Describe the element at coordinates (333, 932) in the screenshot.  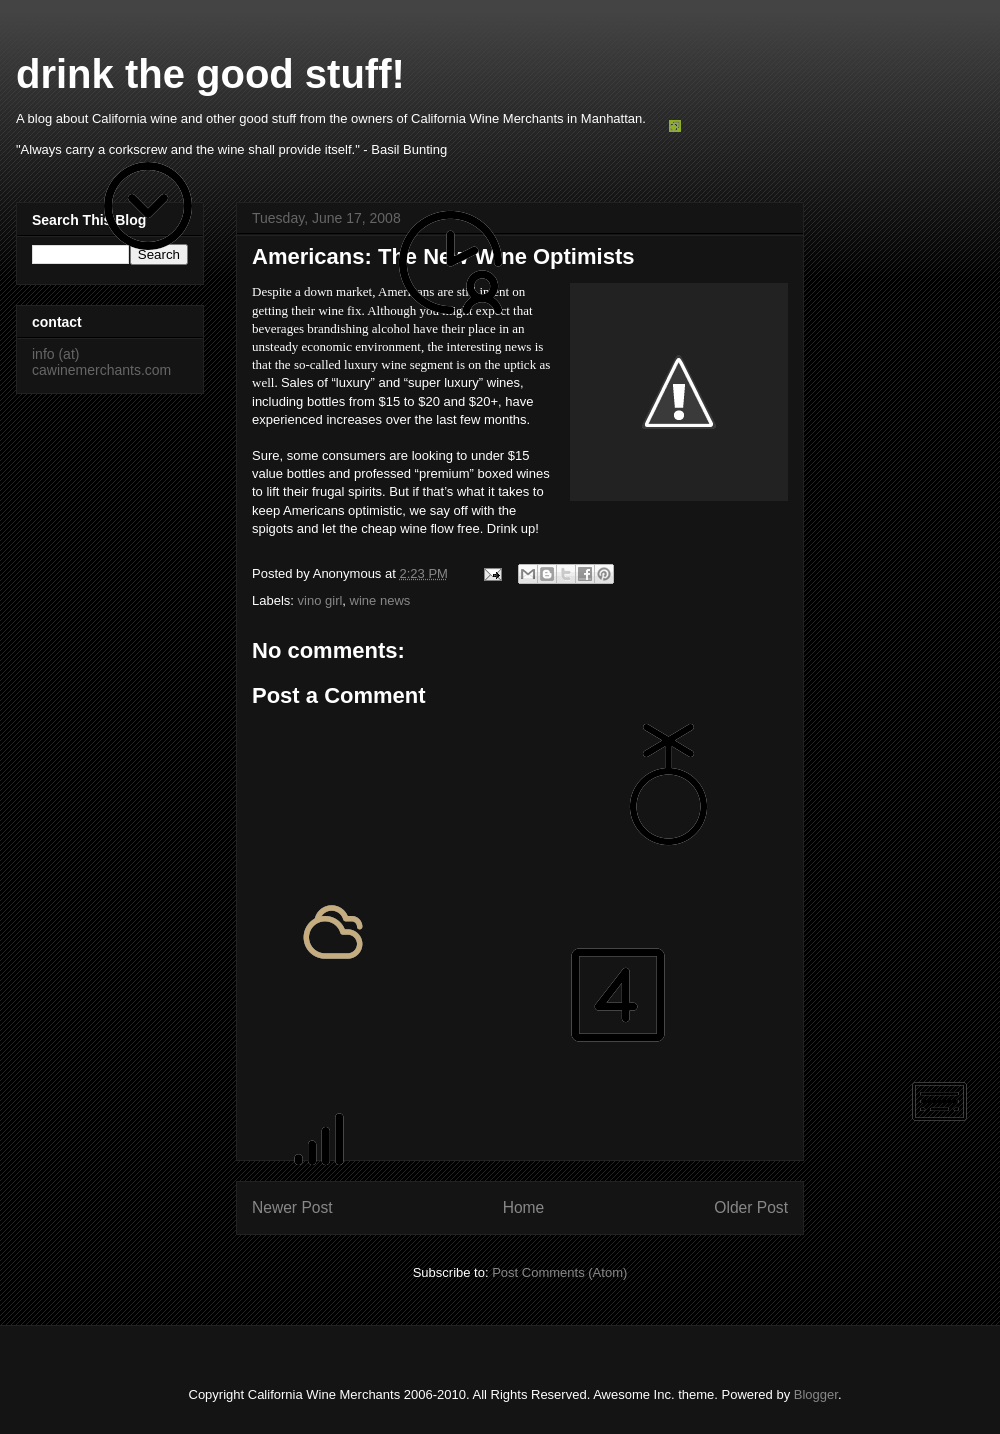
I see `indicates cloudy weather conditions` at that location.